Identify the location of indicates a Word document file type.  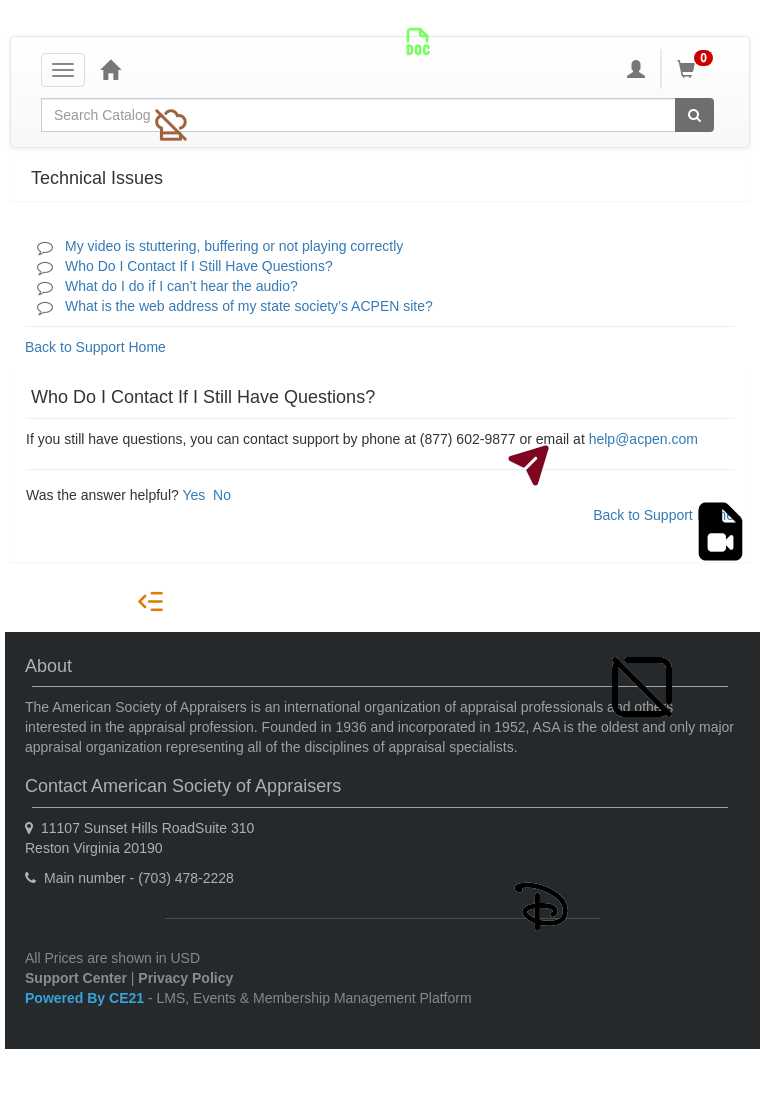
(417, 41).